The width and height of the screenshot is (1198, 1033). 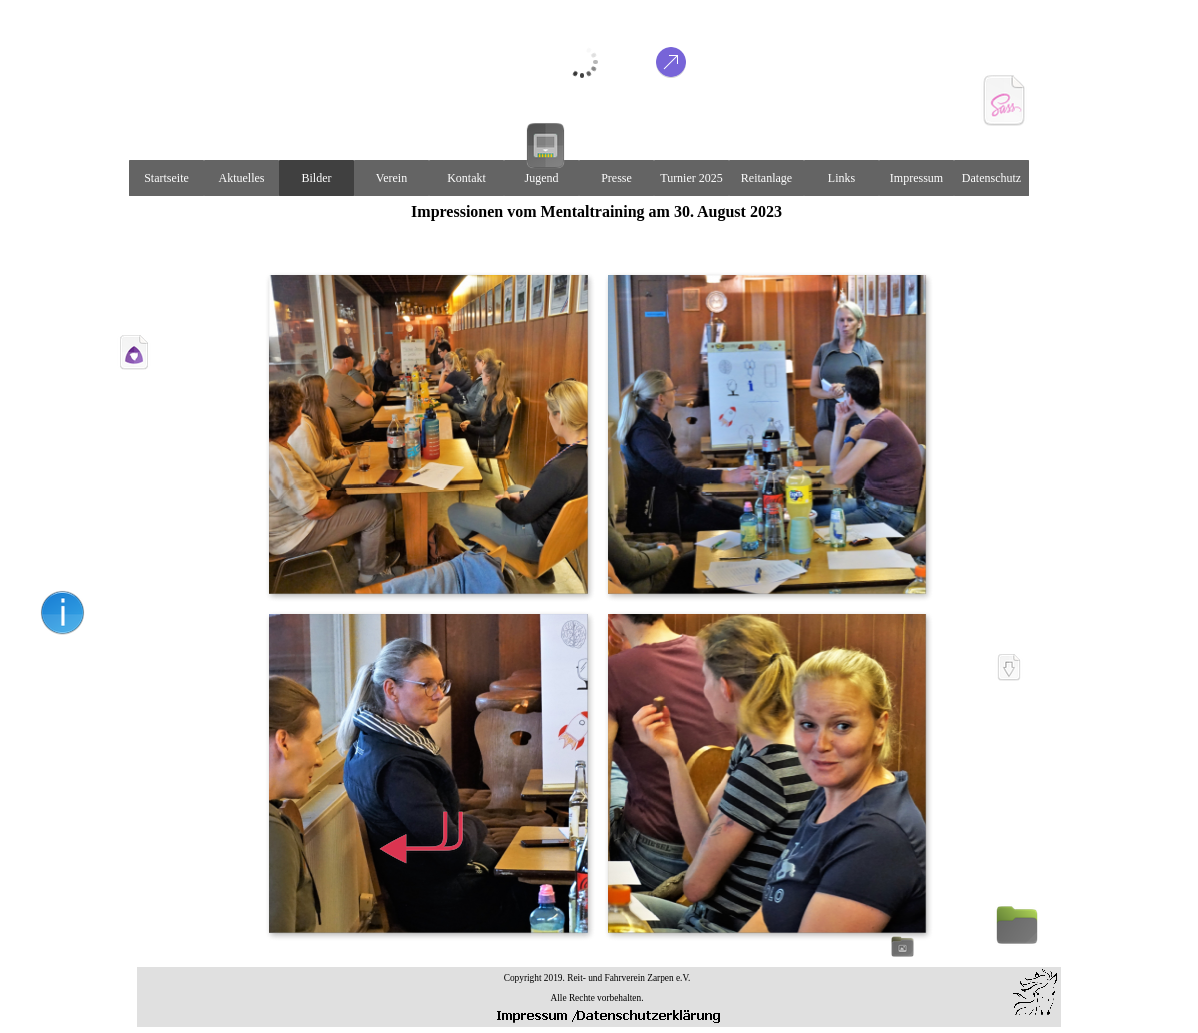 I want to click on indicates a symbolic link or shortcut to another file, so click(x=671, y=62).